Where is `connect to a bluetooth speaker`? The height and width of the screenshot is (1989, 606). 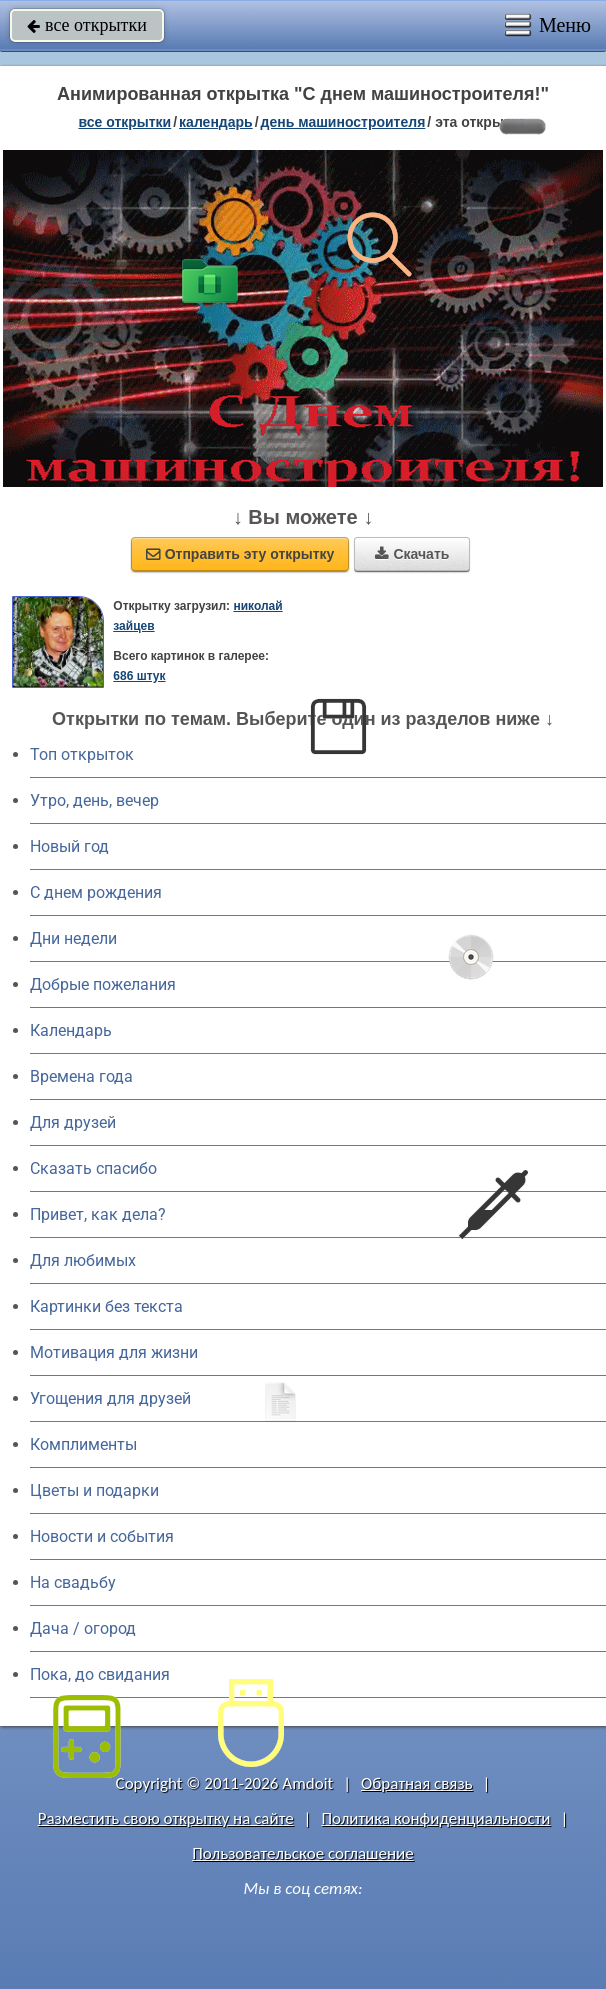
connect to a bluetooth speaker is located at coordinates (522, 126).